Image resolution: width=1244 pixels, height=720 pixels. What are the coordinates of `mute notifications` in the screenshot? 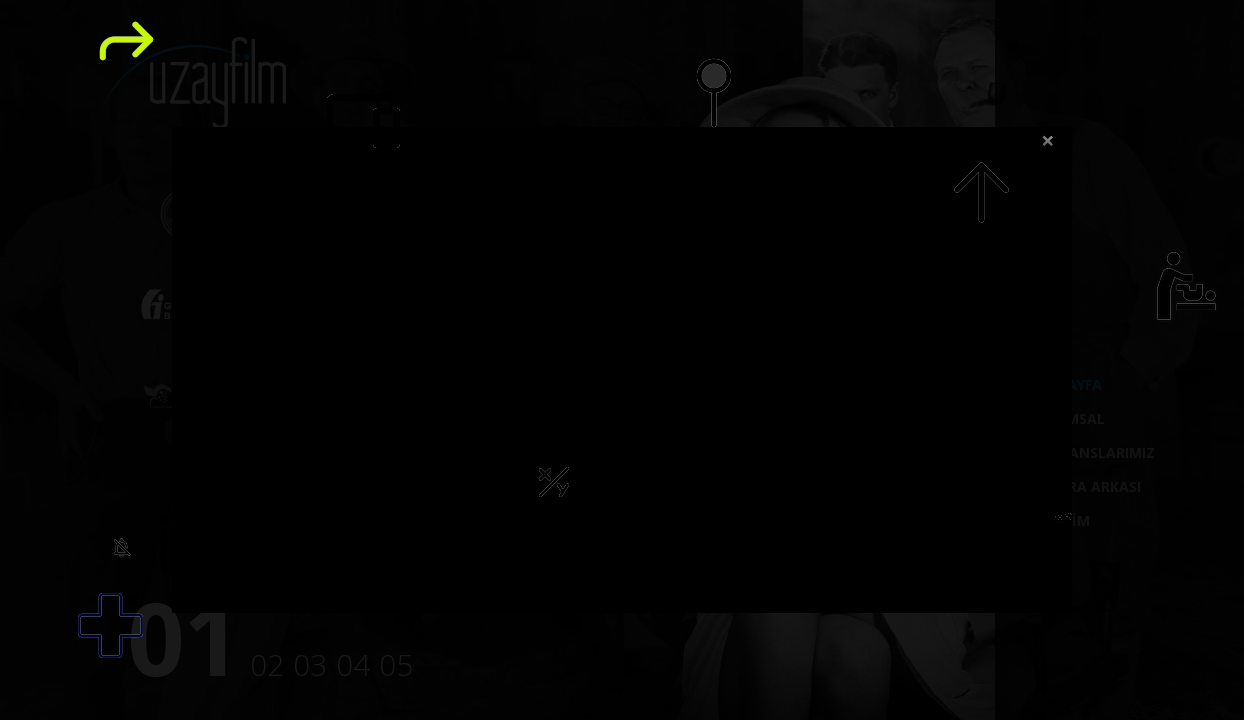 It's located at (121, 547).